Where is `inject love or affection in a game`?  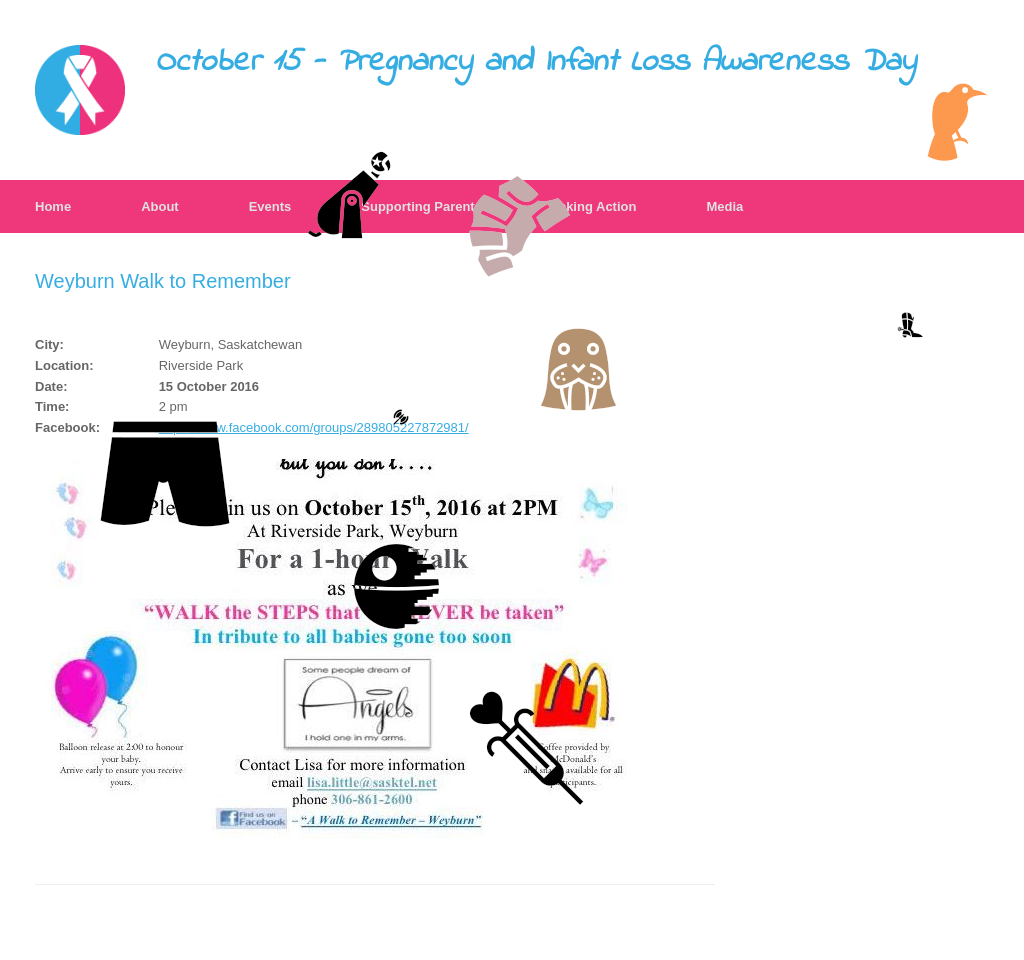 inject love or affection in a game is located at coordinates (527, 749).